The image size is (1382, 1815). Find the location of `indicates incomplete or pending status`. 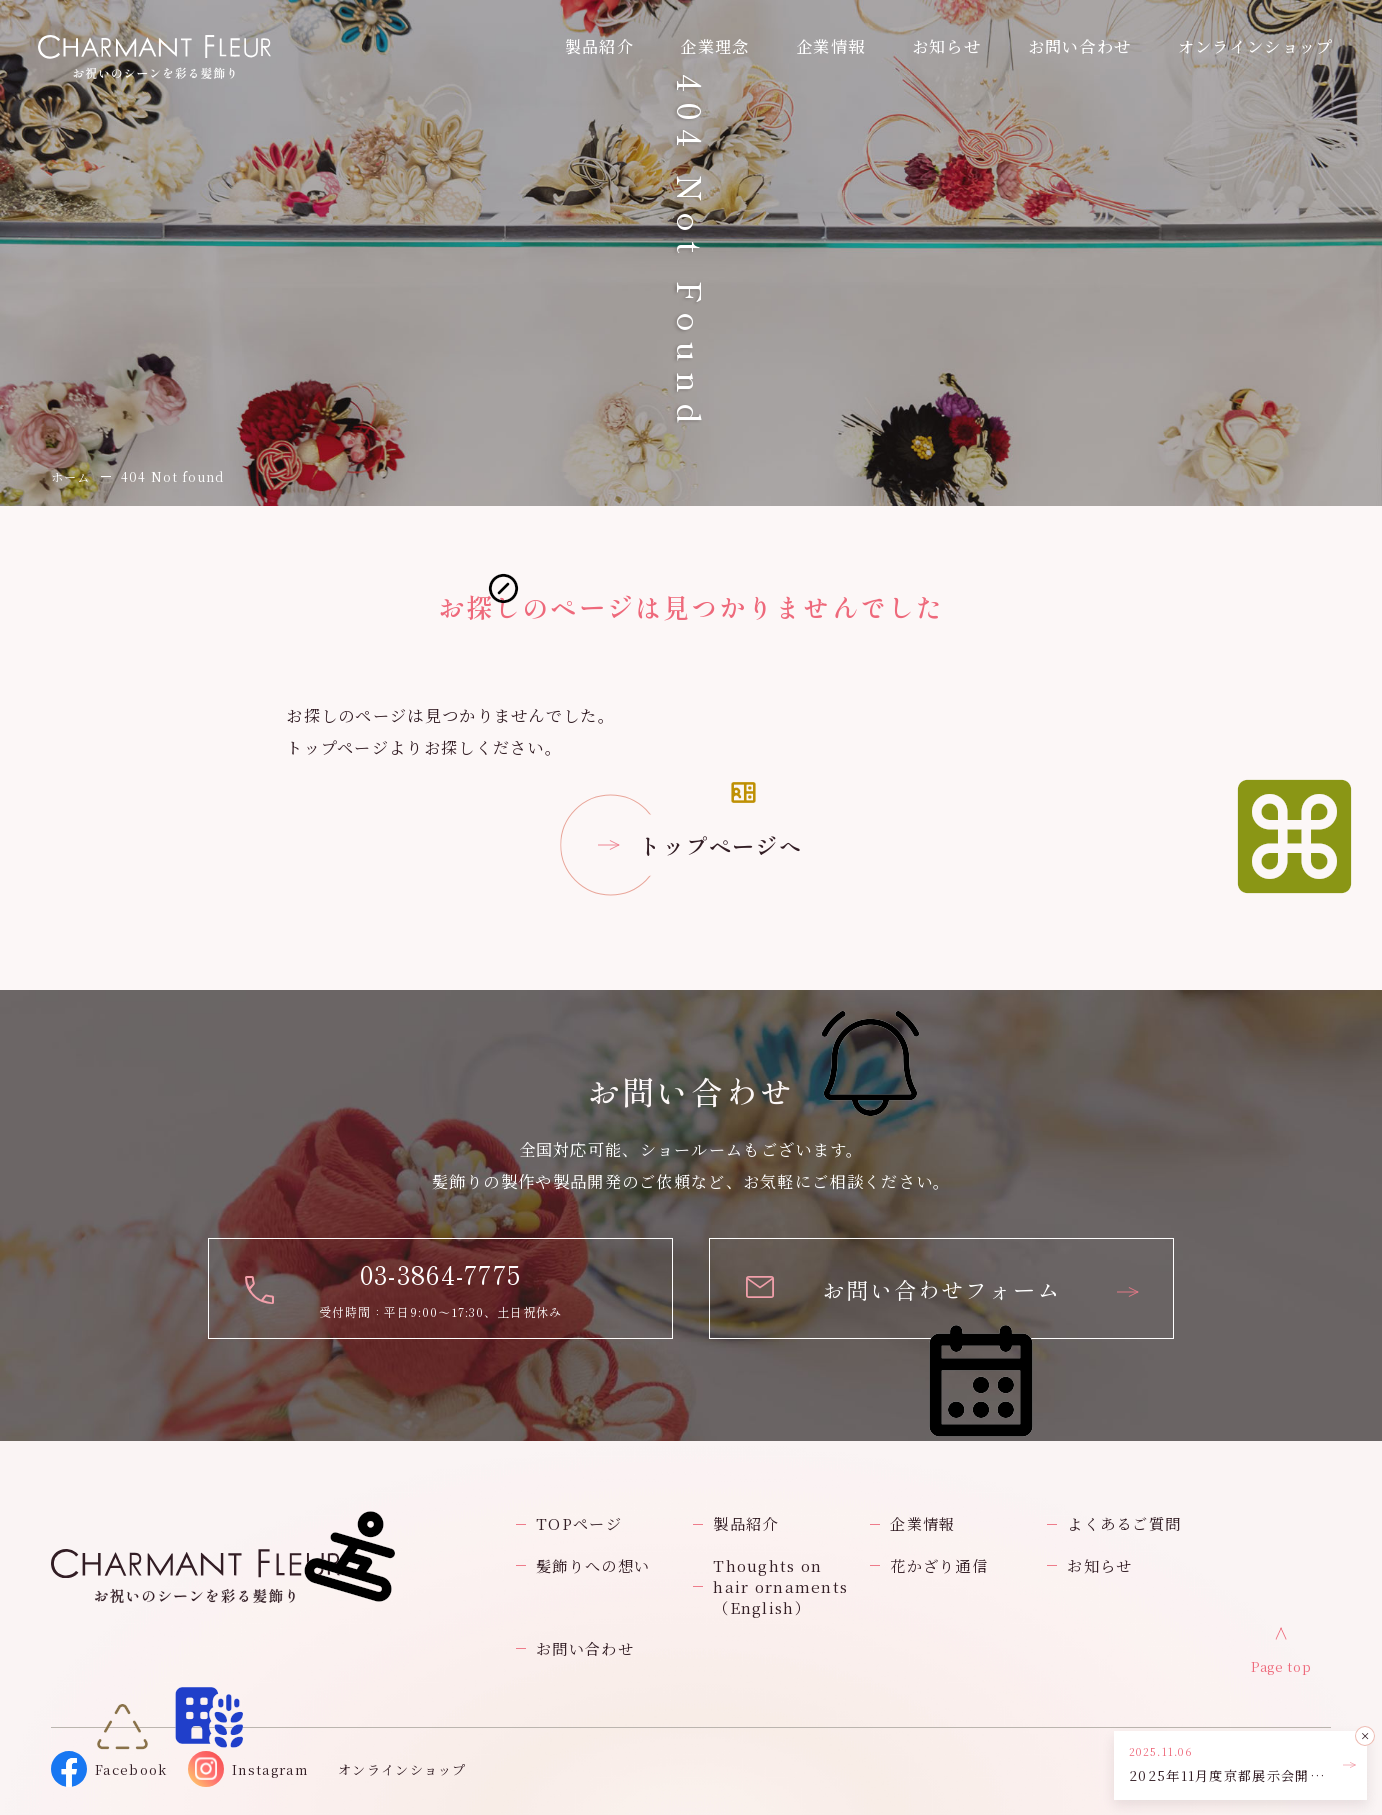

indicates incomplete or pending status is located at coordinates (122, 1727).